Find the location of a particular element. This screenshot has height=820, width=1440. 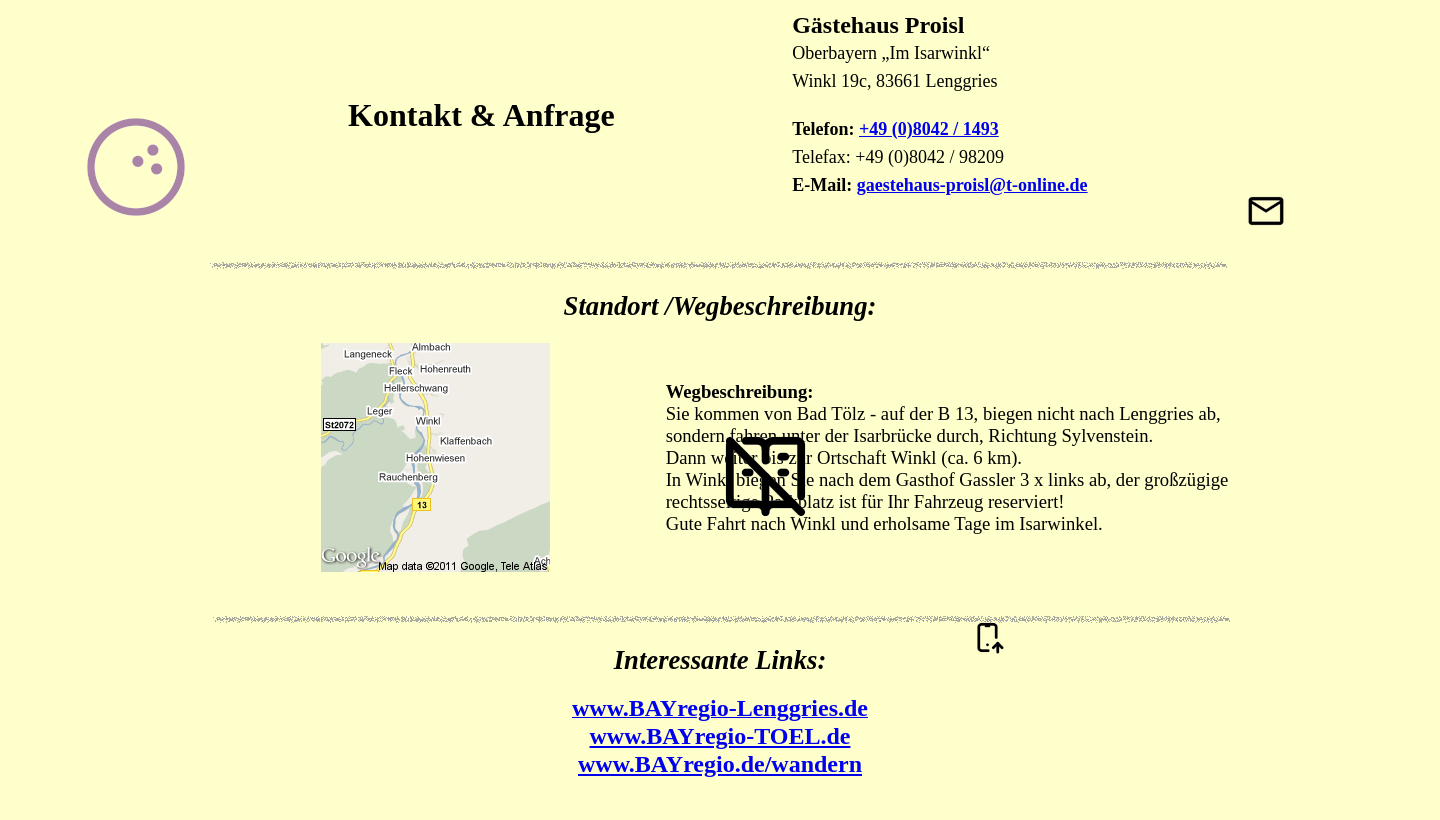

open your email inbox is located at coordinates (1266, 211).